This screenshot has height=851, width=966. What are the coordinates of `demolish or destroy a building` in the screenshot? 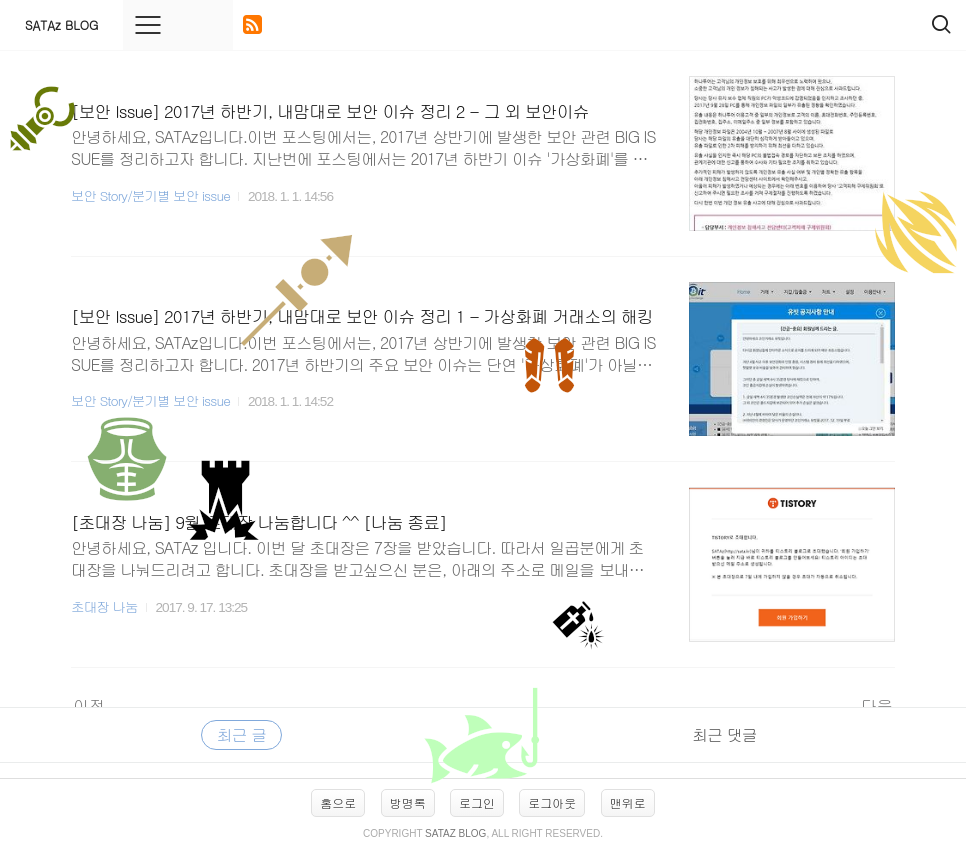 It's located at (224, 500).